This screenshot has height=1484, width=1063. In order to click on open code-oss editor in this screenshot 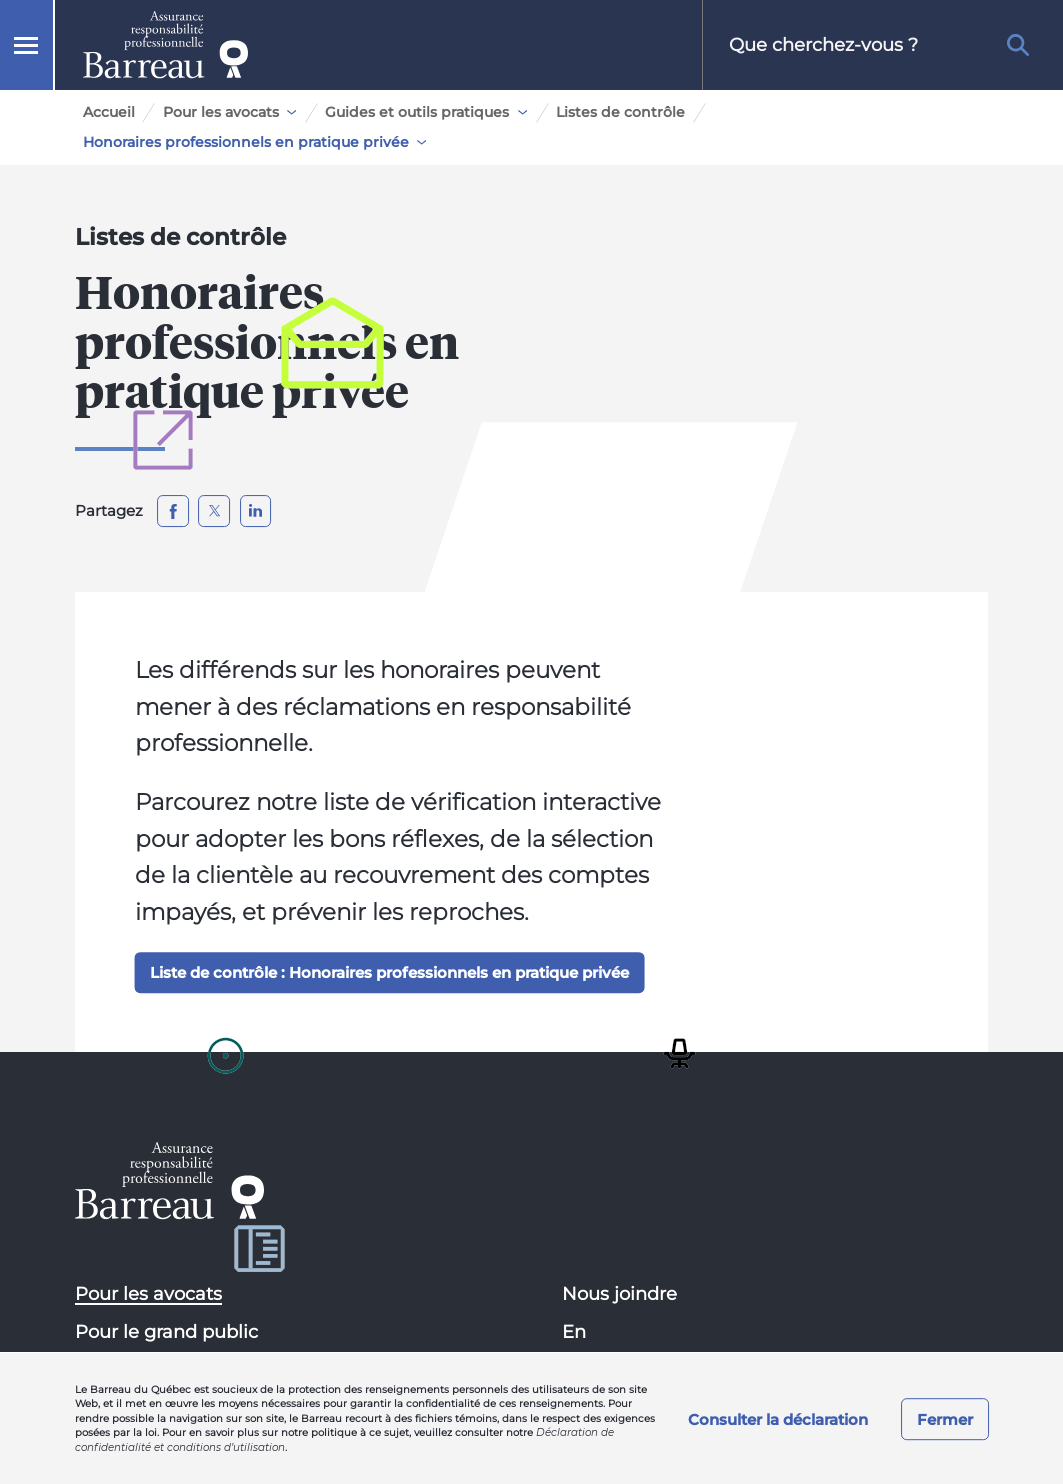, I will do `click(259, 1250)`.